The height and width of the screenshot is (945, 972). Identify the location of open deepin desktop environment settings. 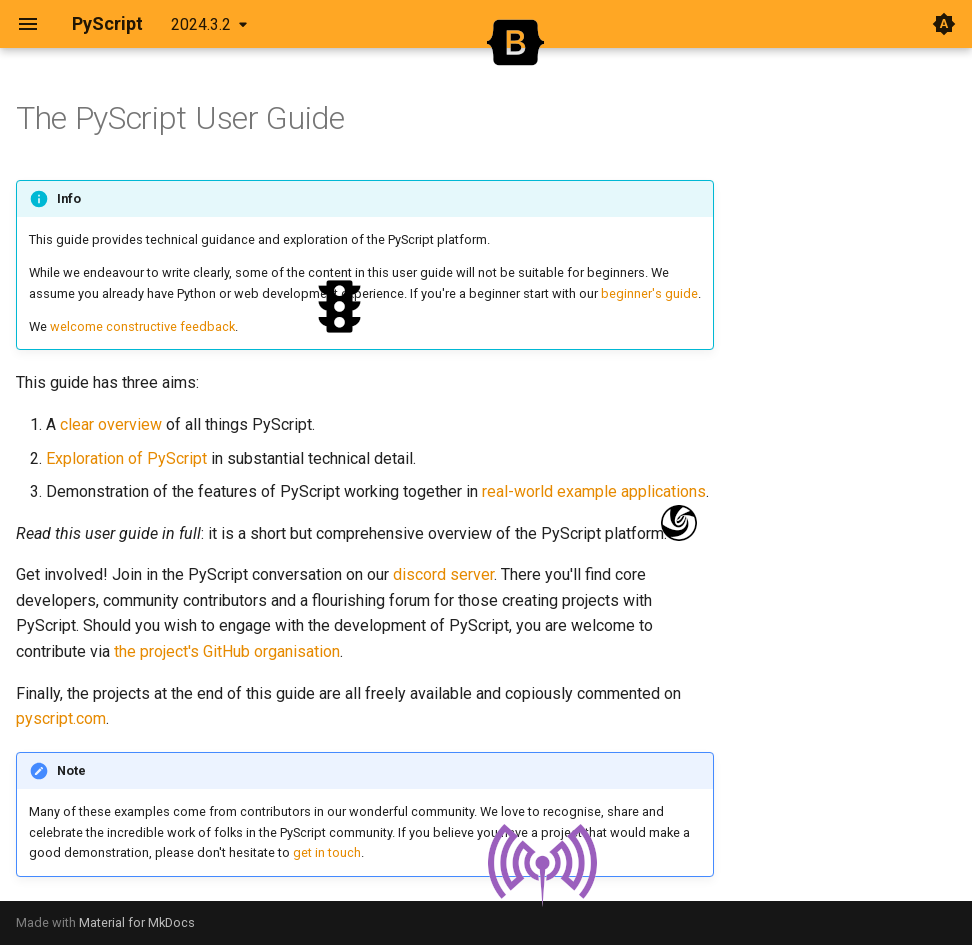
(679, 523).